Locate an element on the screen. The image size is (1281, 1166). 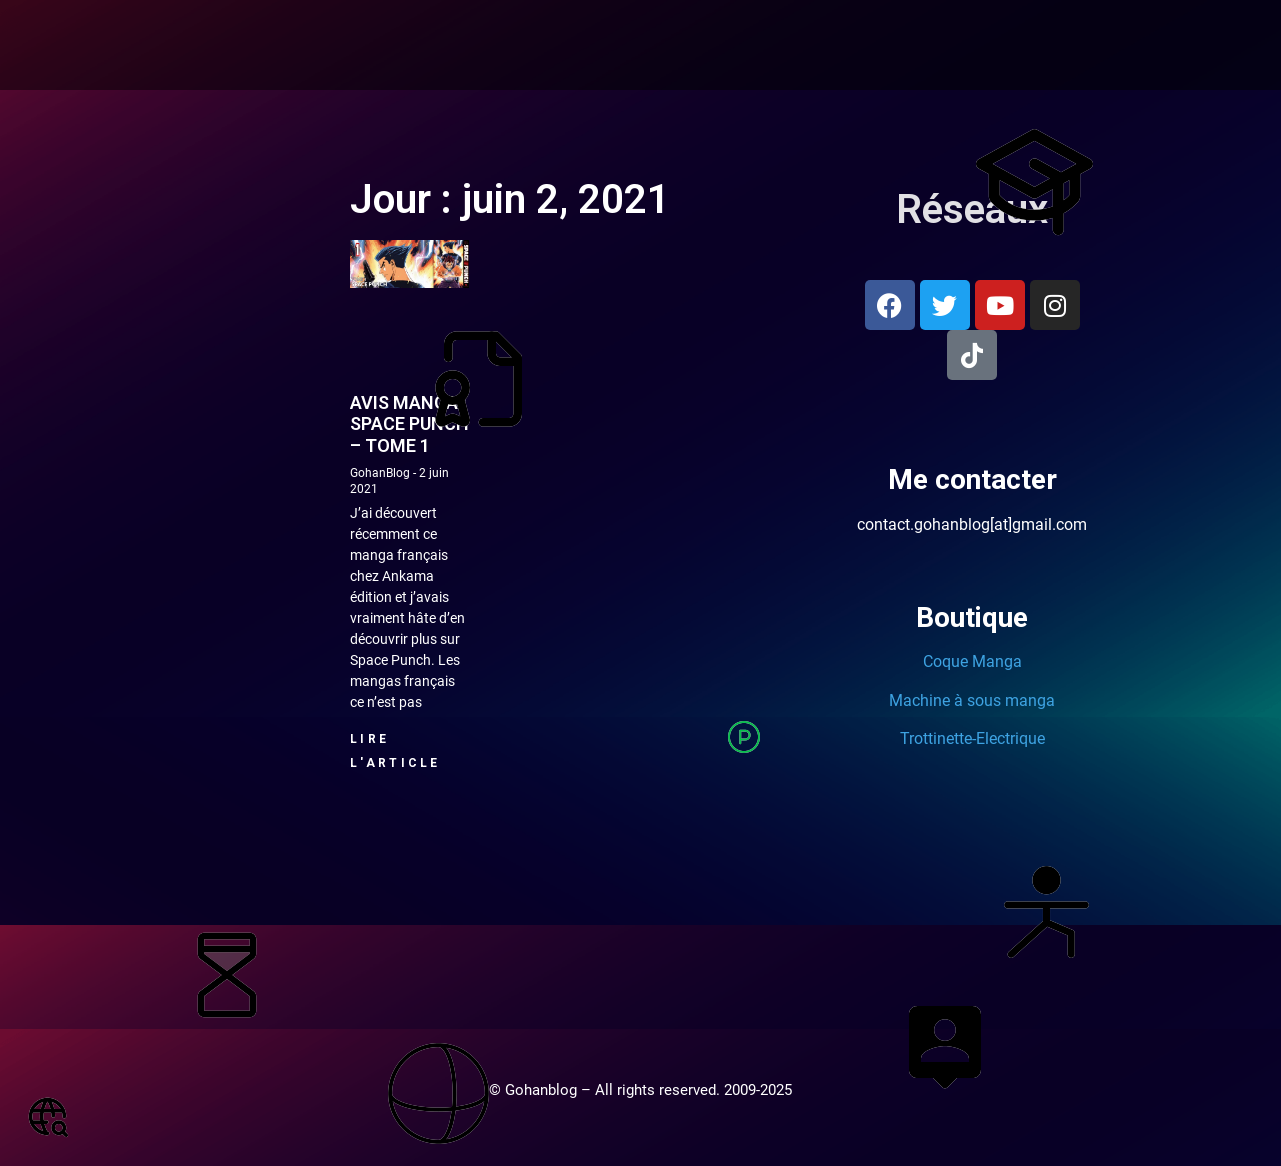
search the web or browse the internet is located at coordinates (47, 1116).